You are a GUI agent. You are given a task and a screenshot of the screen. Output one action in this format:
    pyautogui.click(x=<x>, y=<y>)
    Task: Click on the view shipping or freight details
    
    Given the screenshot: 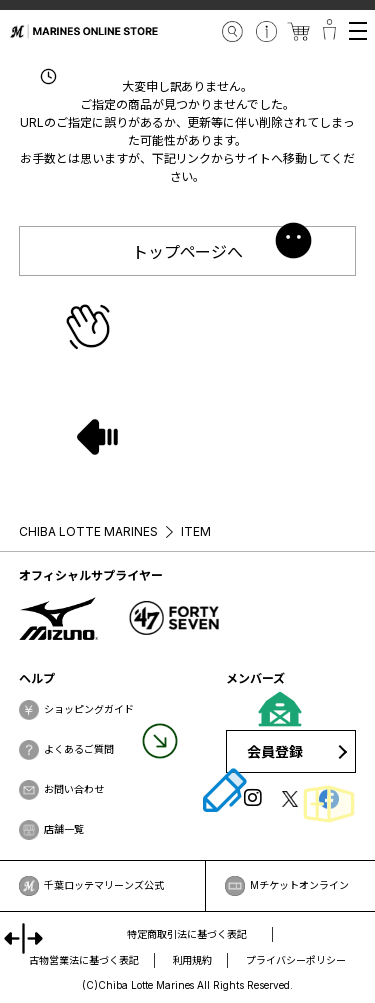 What is the action you would take?
    pyautogui.click(x=329, y=804)
    